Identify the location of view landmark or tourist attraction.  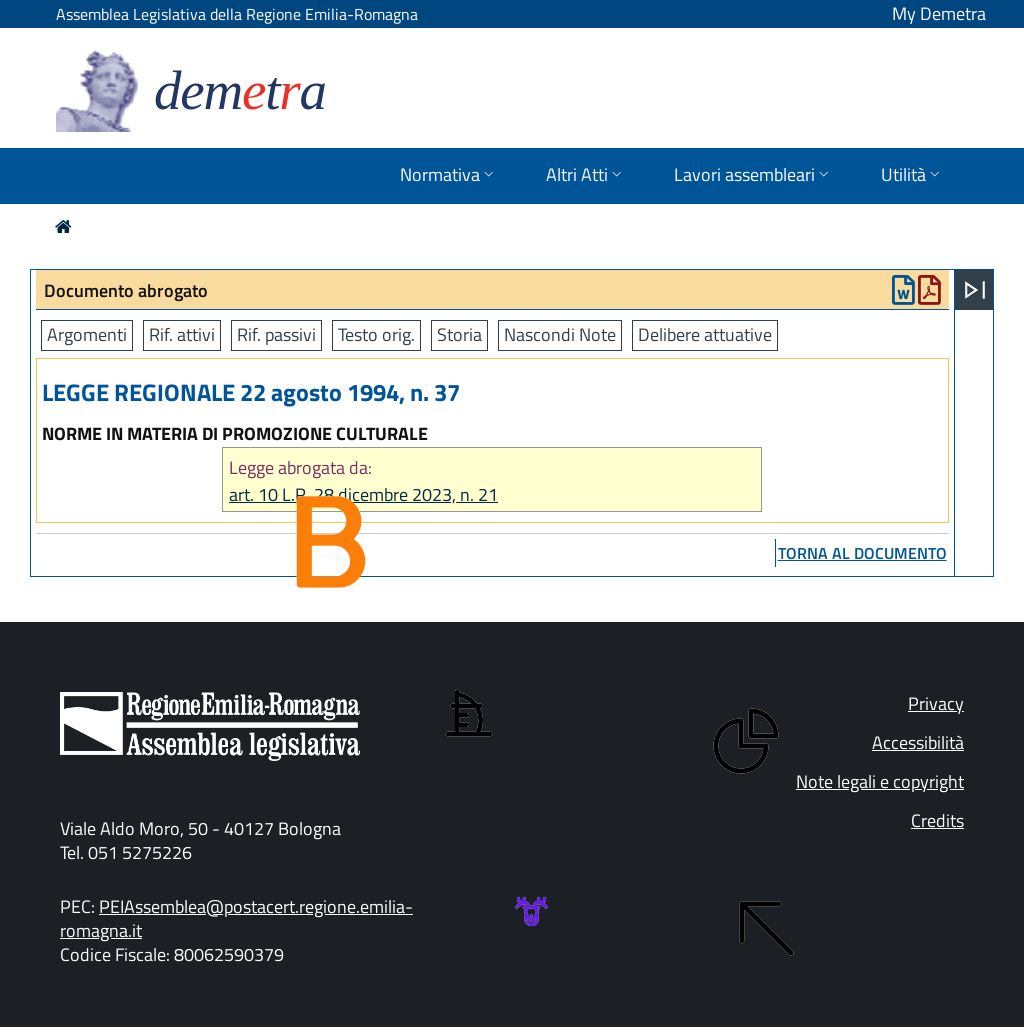
(469, 713).